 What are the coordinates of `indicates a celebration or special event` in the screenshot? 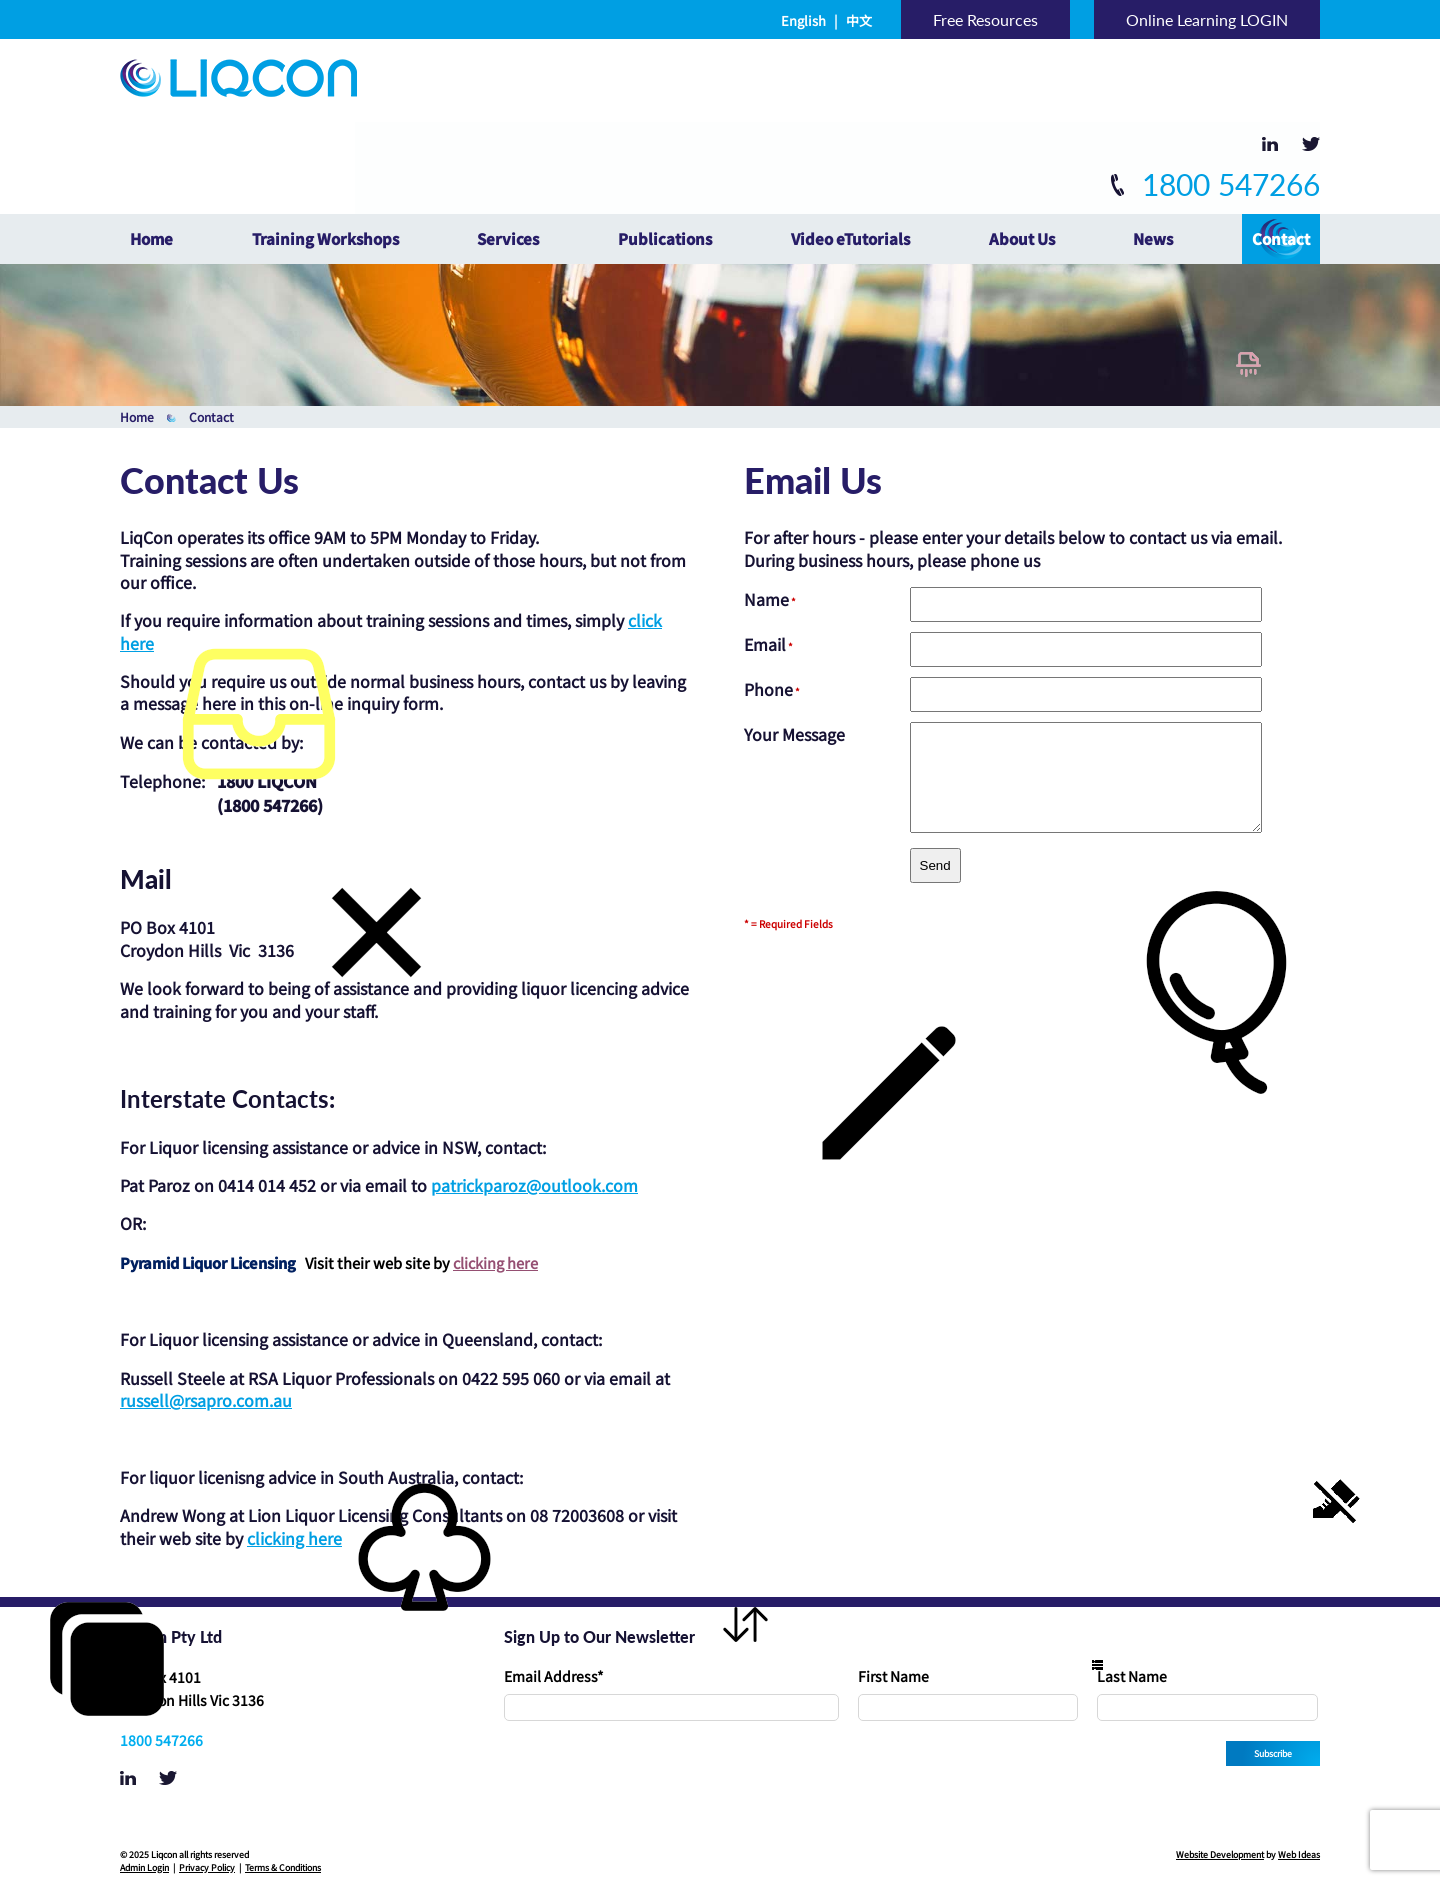 It's located at (1216, 992).